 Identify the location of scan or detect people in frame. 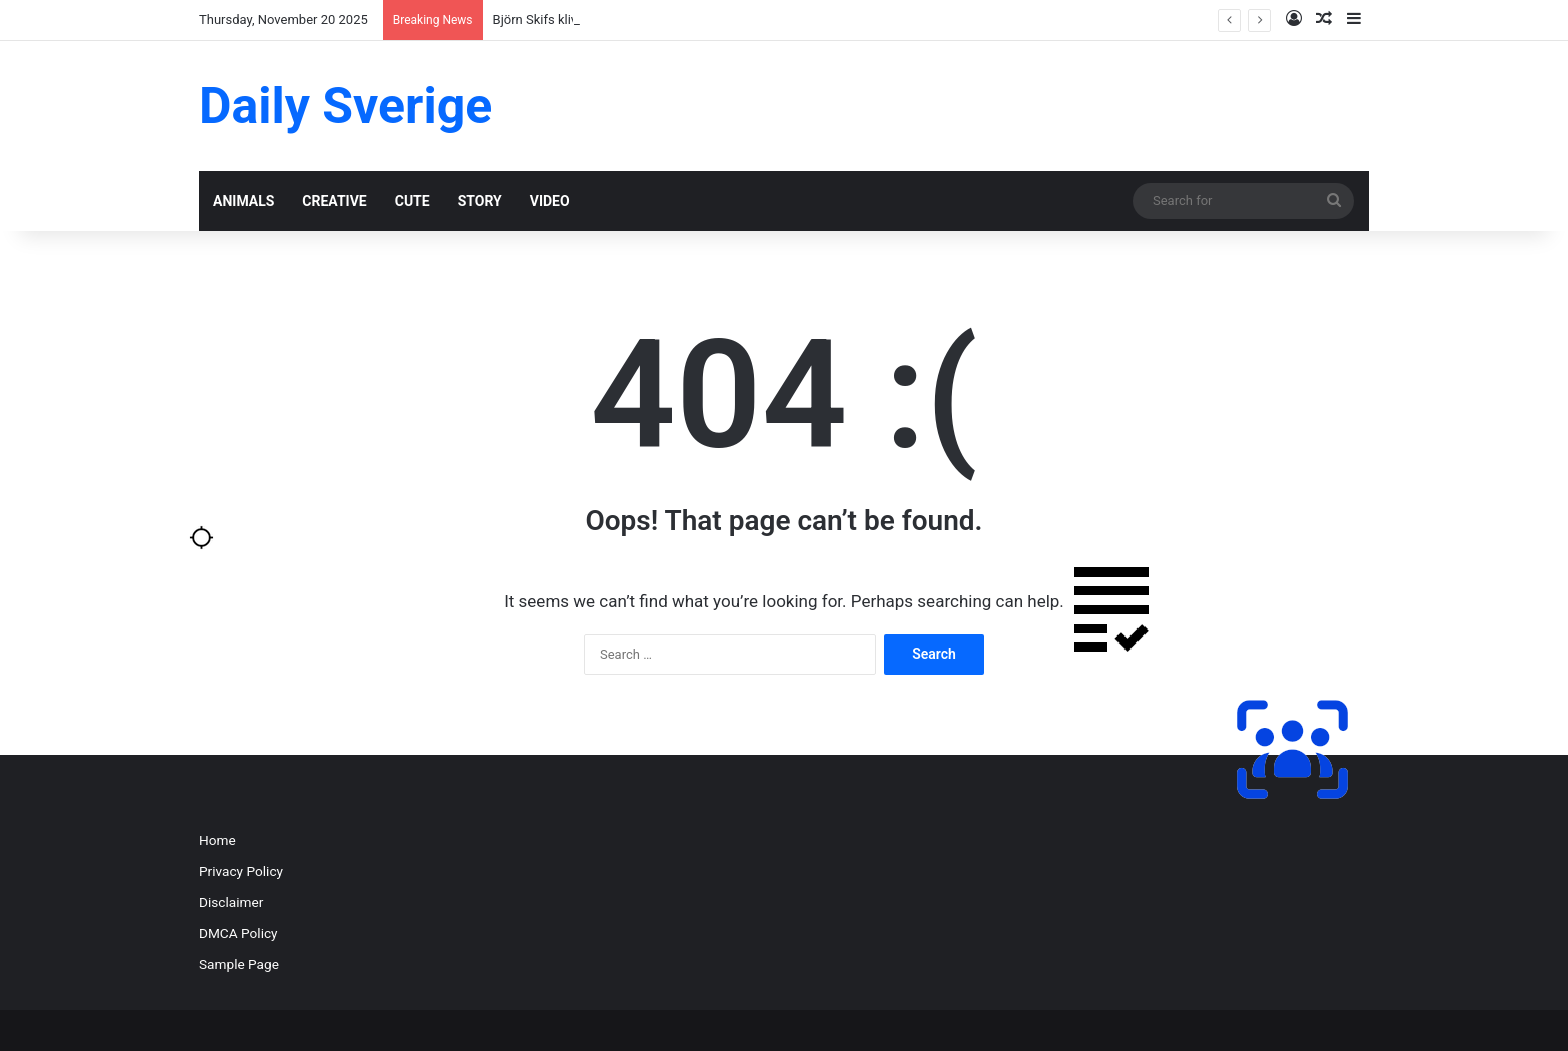
(1292, 749).